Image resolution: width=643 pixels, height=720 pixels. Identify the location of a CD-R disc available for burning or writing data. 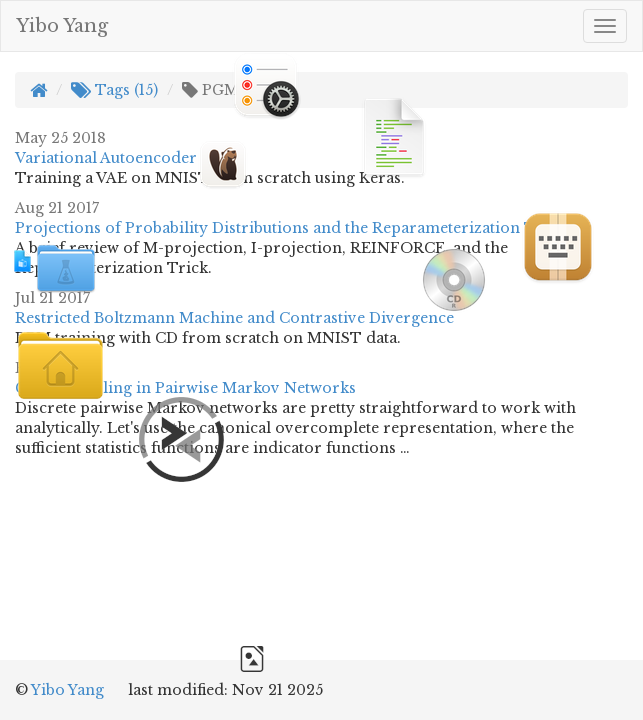
(454, 280).